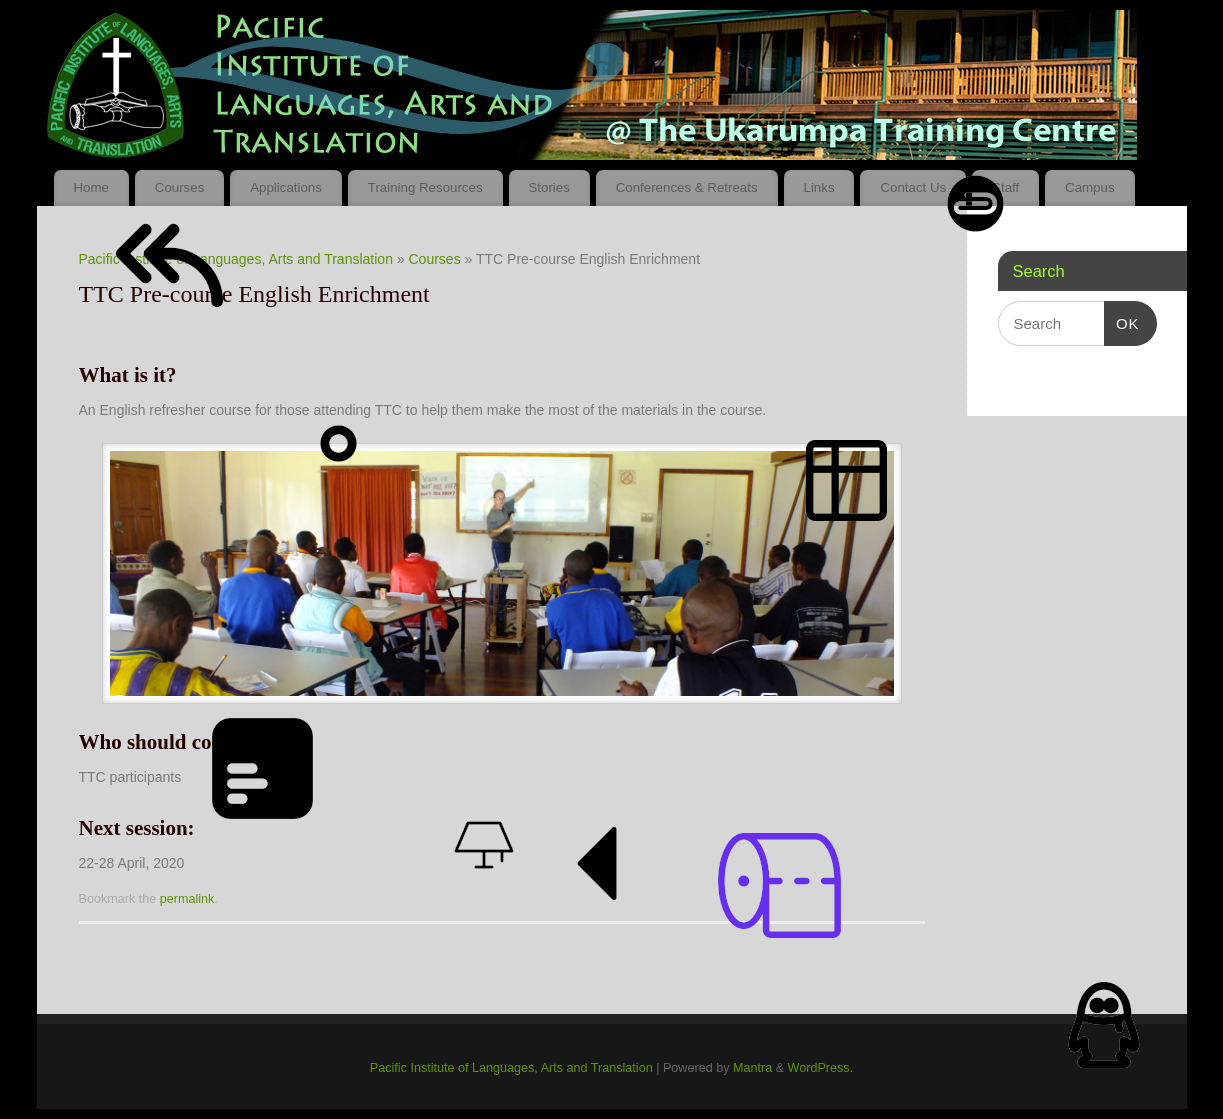 The width and height of the screenshot is (1223, 1119). I want to click on toggle lamp or lighting control, so click(484, 845).